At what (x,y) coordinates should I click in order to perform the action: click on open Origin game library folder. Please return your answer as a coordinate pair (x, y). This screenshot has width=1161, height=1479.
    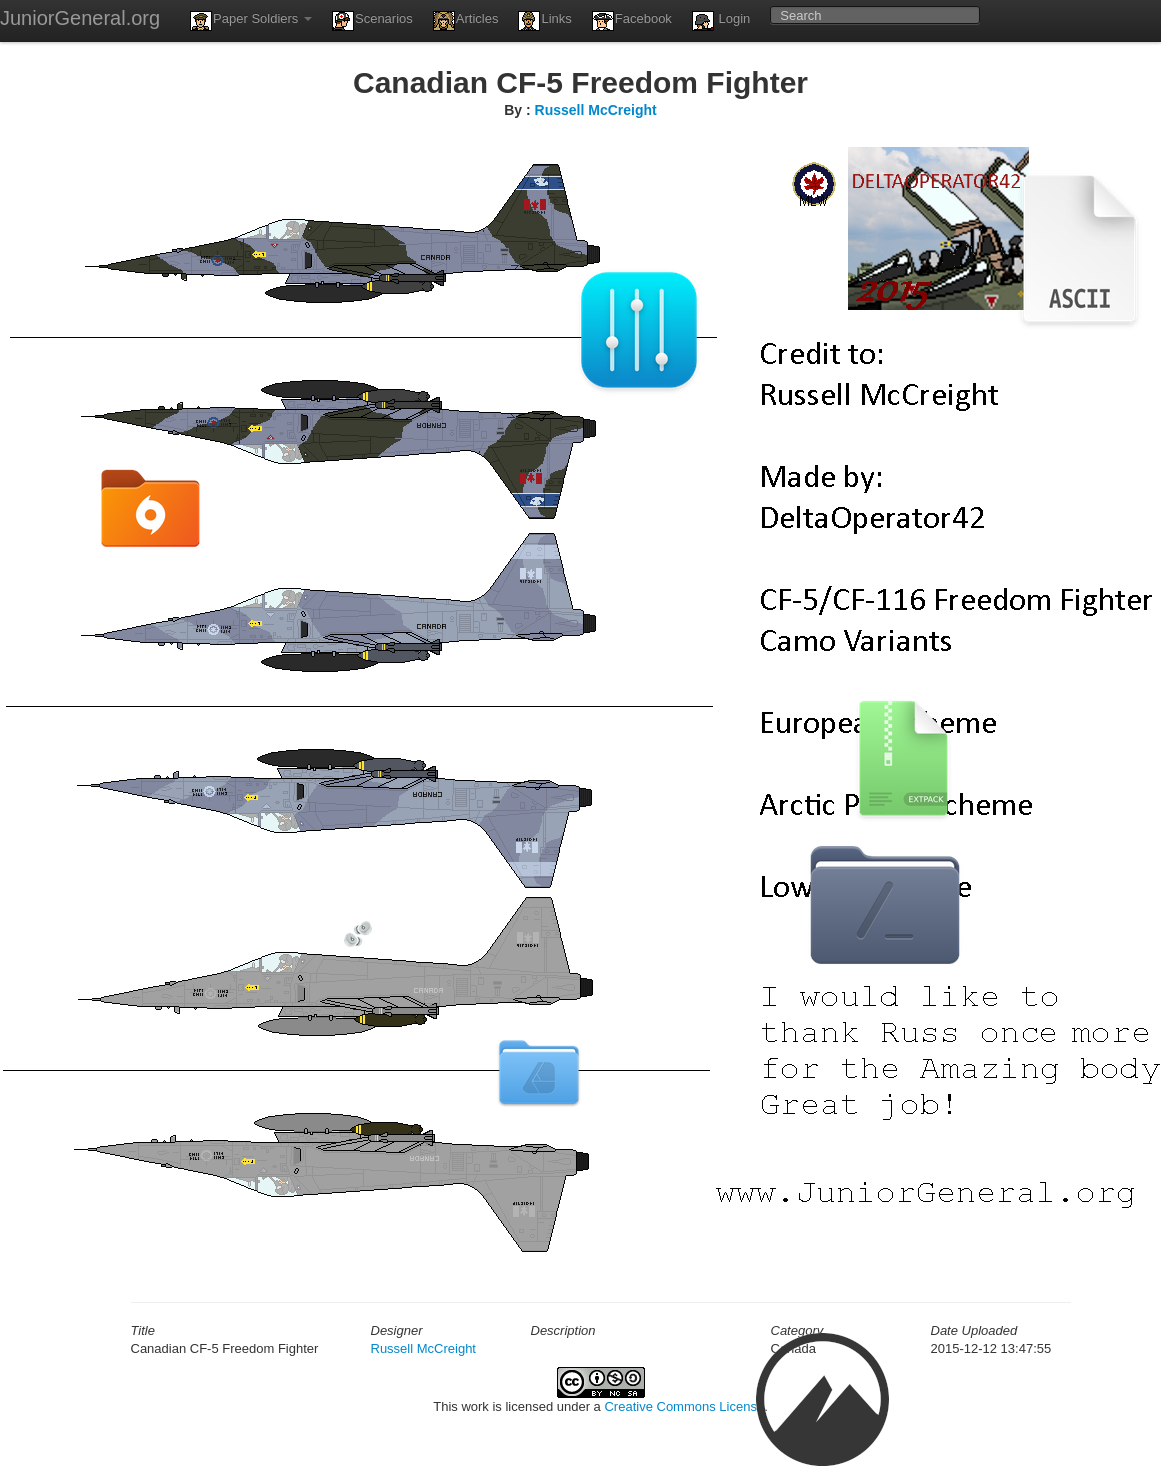
    Looking at the image, I should click on (150, 511).